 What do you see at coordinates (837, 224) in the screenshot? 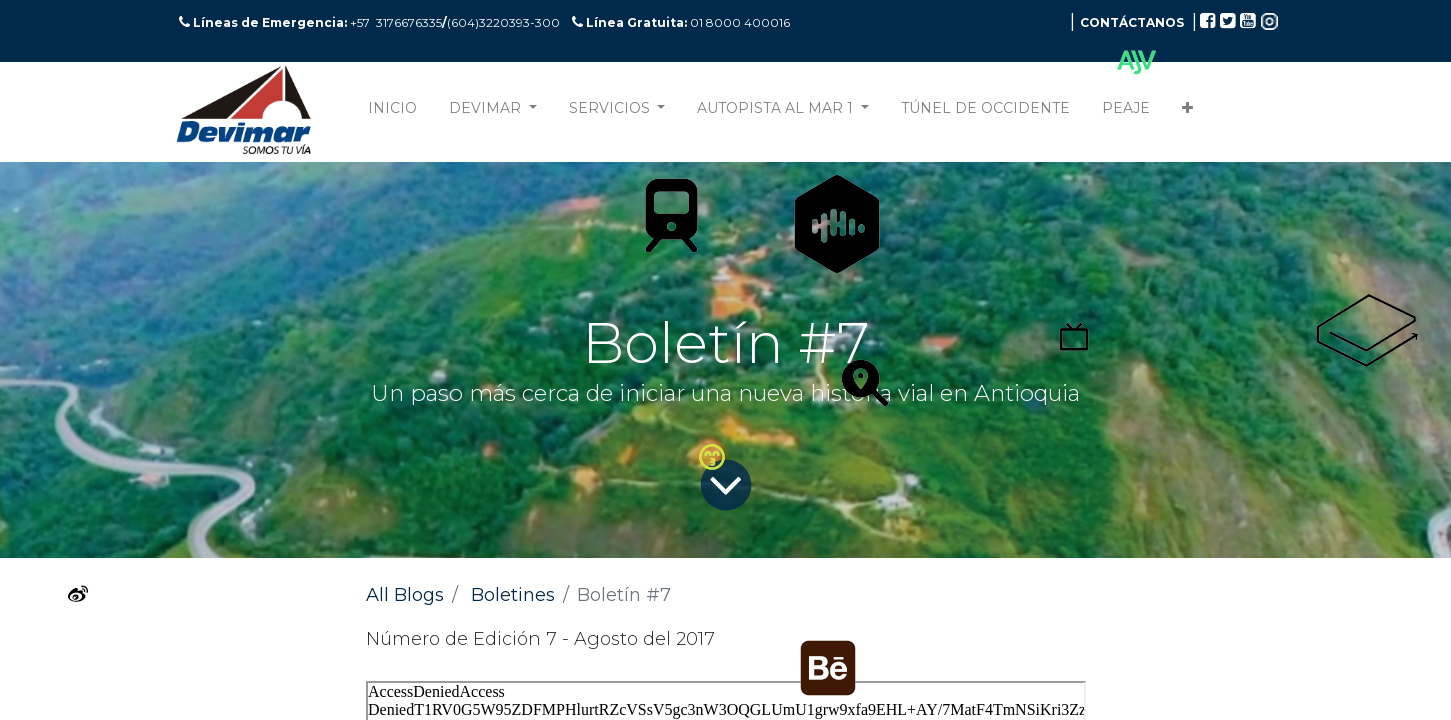
I see `open the Castbox podcast app` at bounding box center [837, 224].